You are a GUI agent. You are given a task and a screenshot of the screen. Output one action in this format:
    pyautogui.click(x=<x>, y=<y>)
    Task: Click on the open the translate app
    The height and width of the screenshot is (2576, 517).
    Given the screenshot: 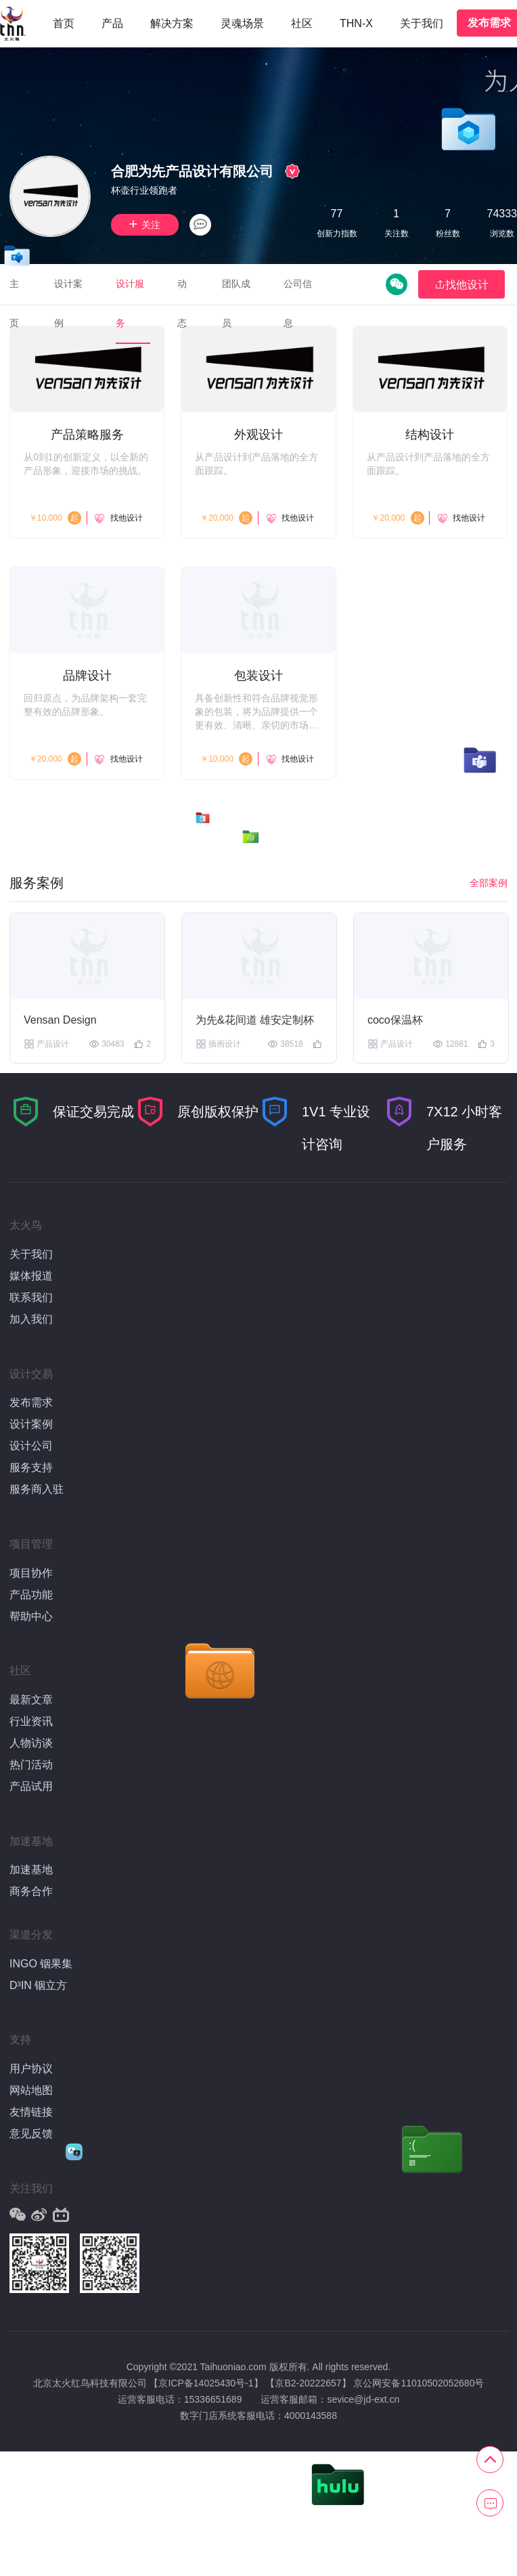 What is the action you would take?
    pyautogui.click(x=74, y=2152)
    